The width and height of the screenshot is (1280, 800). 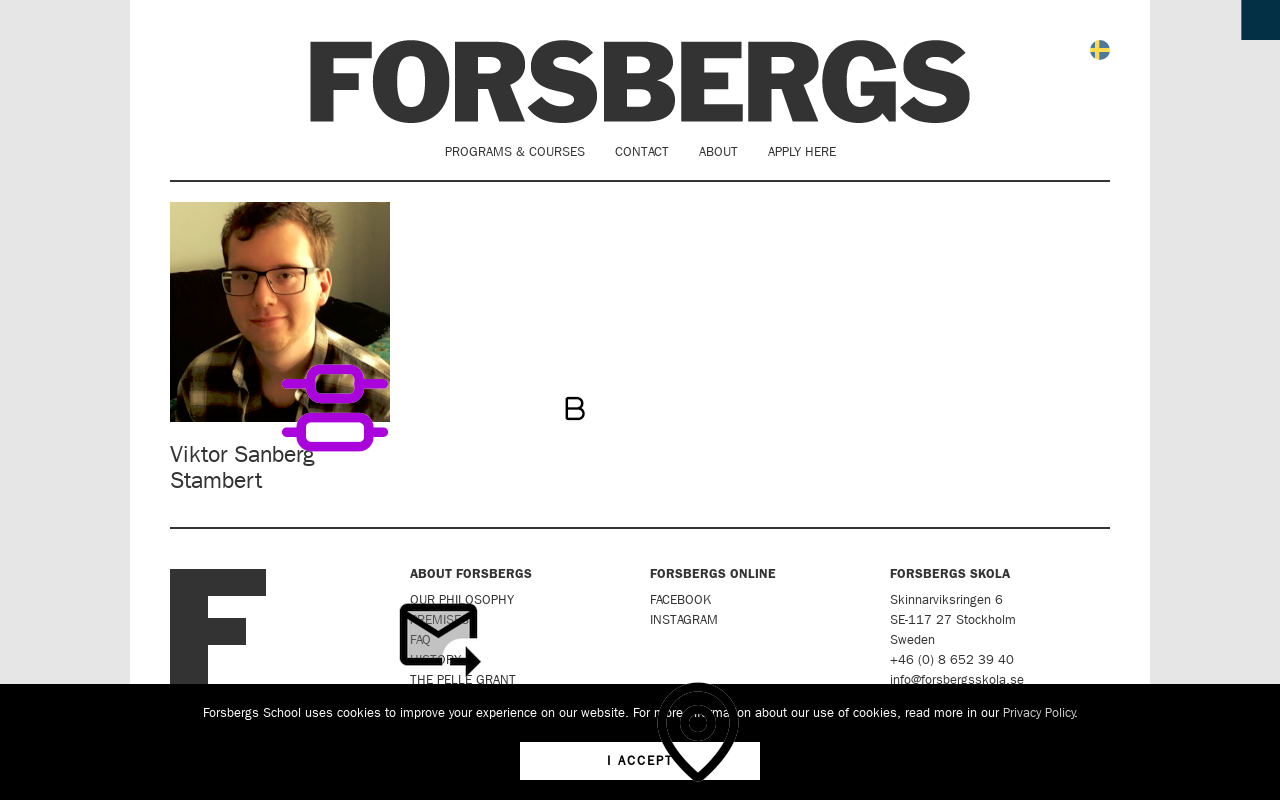 I want to click on apply bold formatting to selected text, so click(x=574, y=408).